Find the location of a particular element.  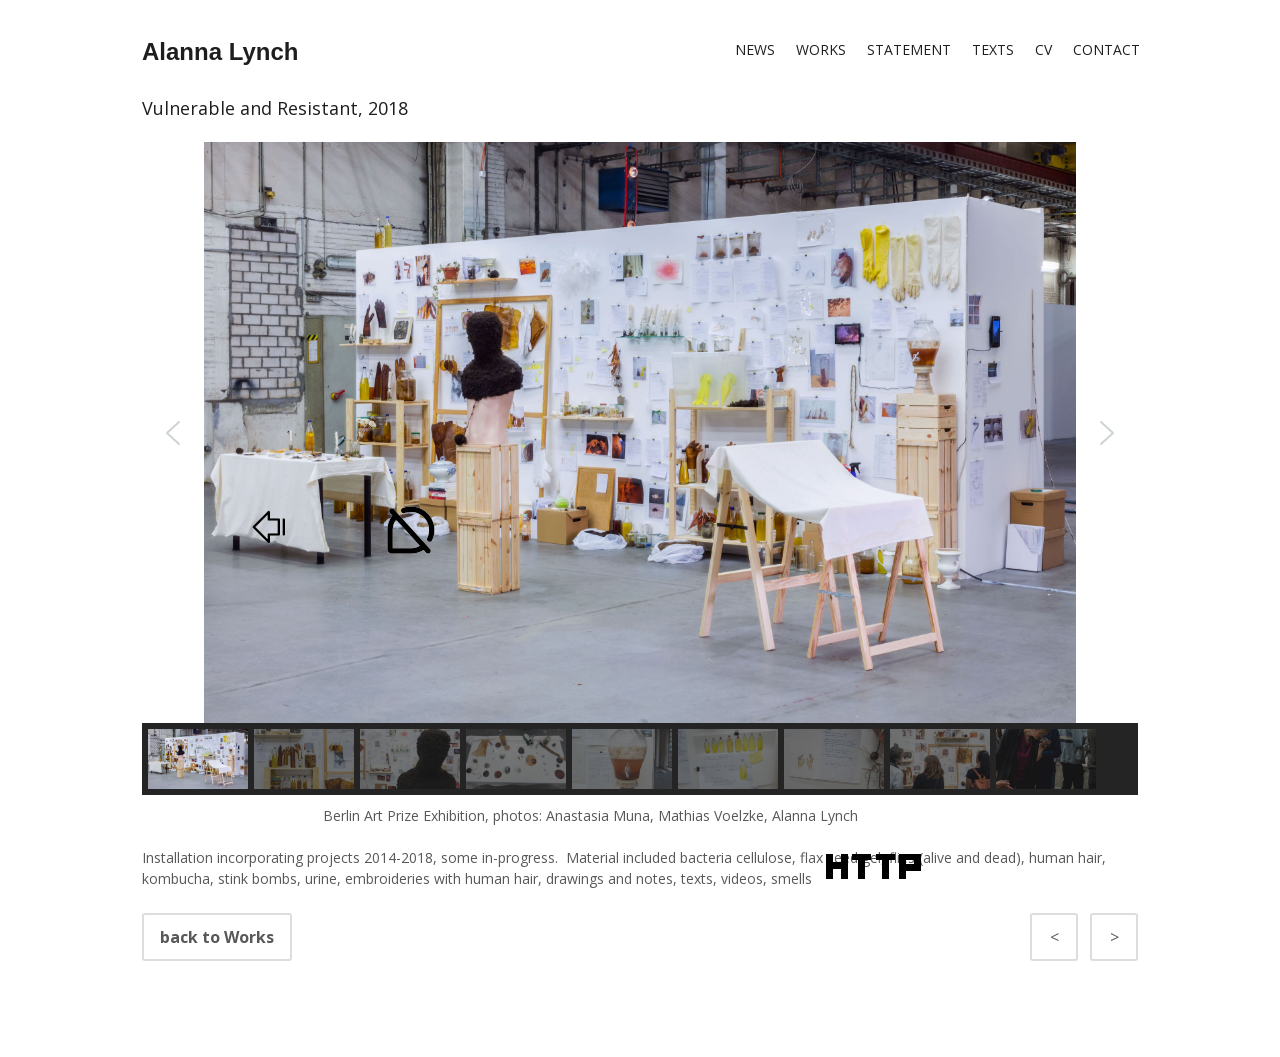

indicates a web link or URL is located at coordinates (873, 866).